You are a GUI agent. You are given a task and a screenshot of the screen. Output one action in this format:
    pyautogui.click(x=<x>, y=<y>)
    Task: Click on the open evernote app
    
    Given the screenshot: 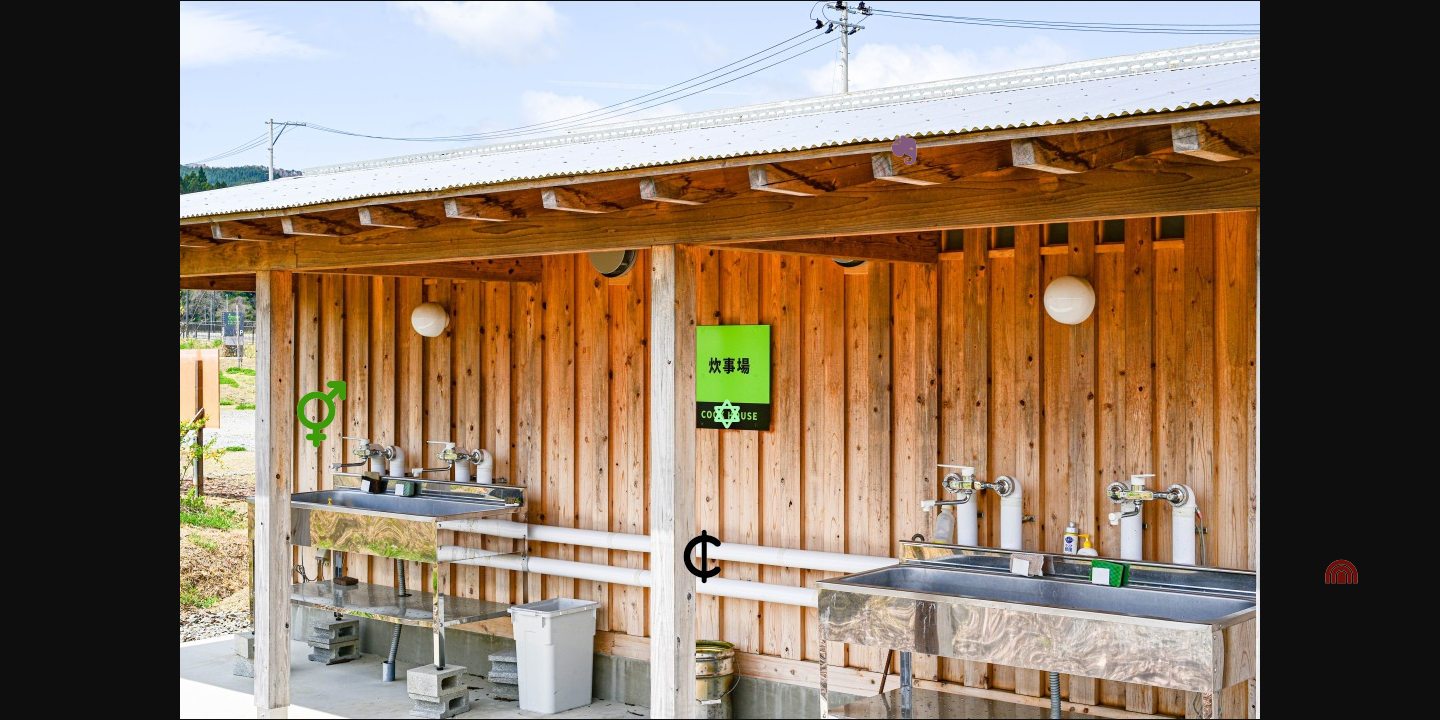 What is the action you would take?
    pyautogui.click(x=904, y=150)
    